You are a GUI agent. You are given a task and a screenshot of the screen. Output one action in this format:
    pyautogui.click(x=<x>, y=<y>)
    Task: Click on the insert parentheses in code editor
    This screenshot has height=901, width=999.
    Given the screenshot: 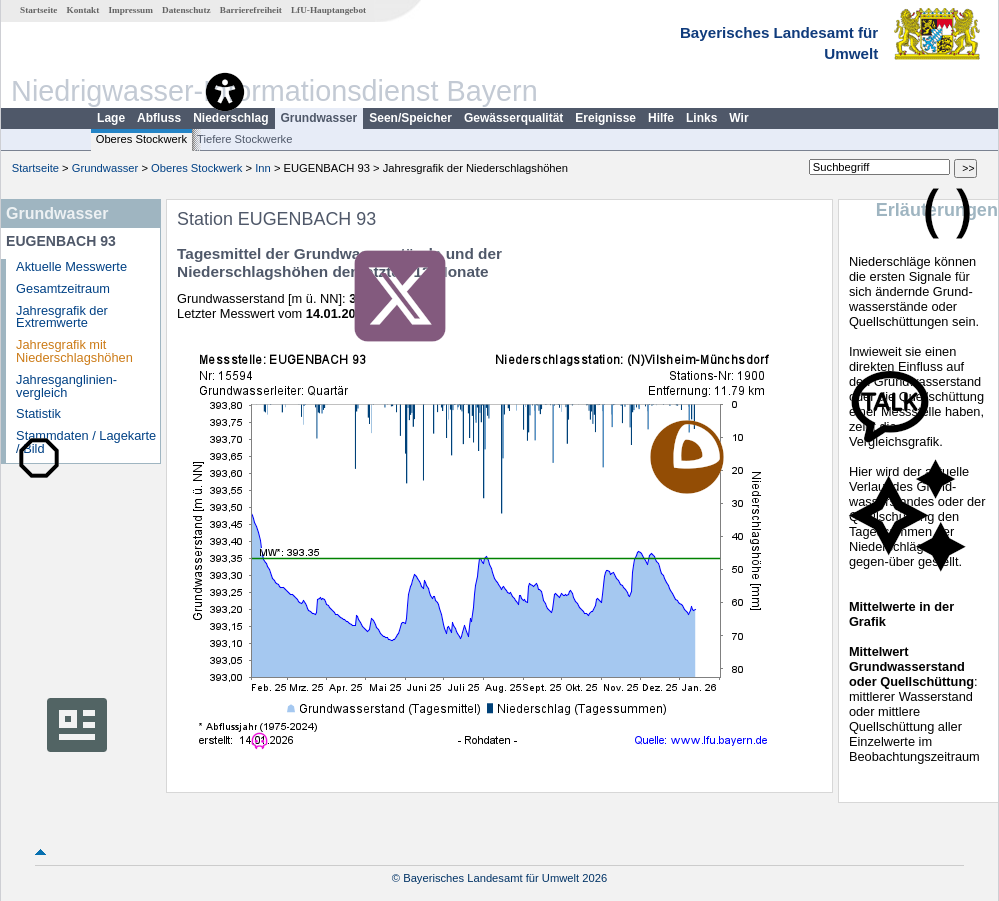 What is the action you would take?
    pyautogui.click(x=947, y=213)
    